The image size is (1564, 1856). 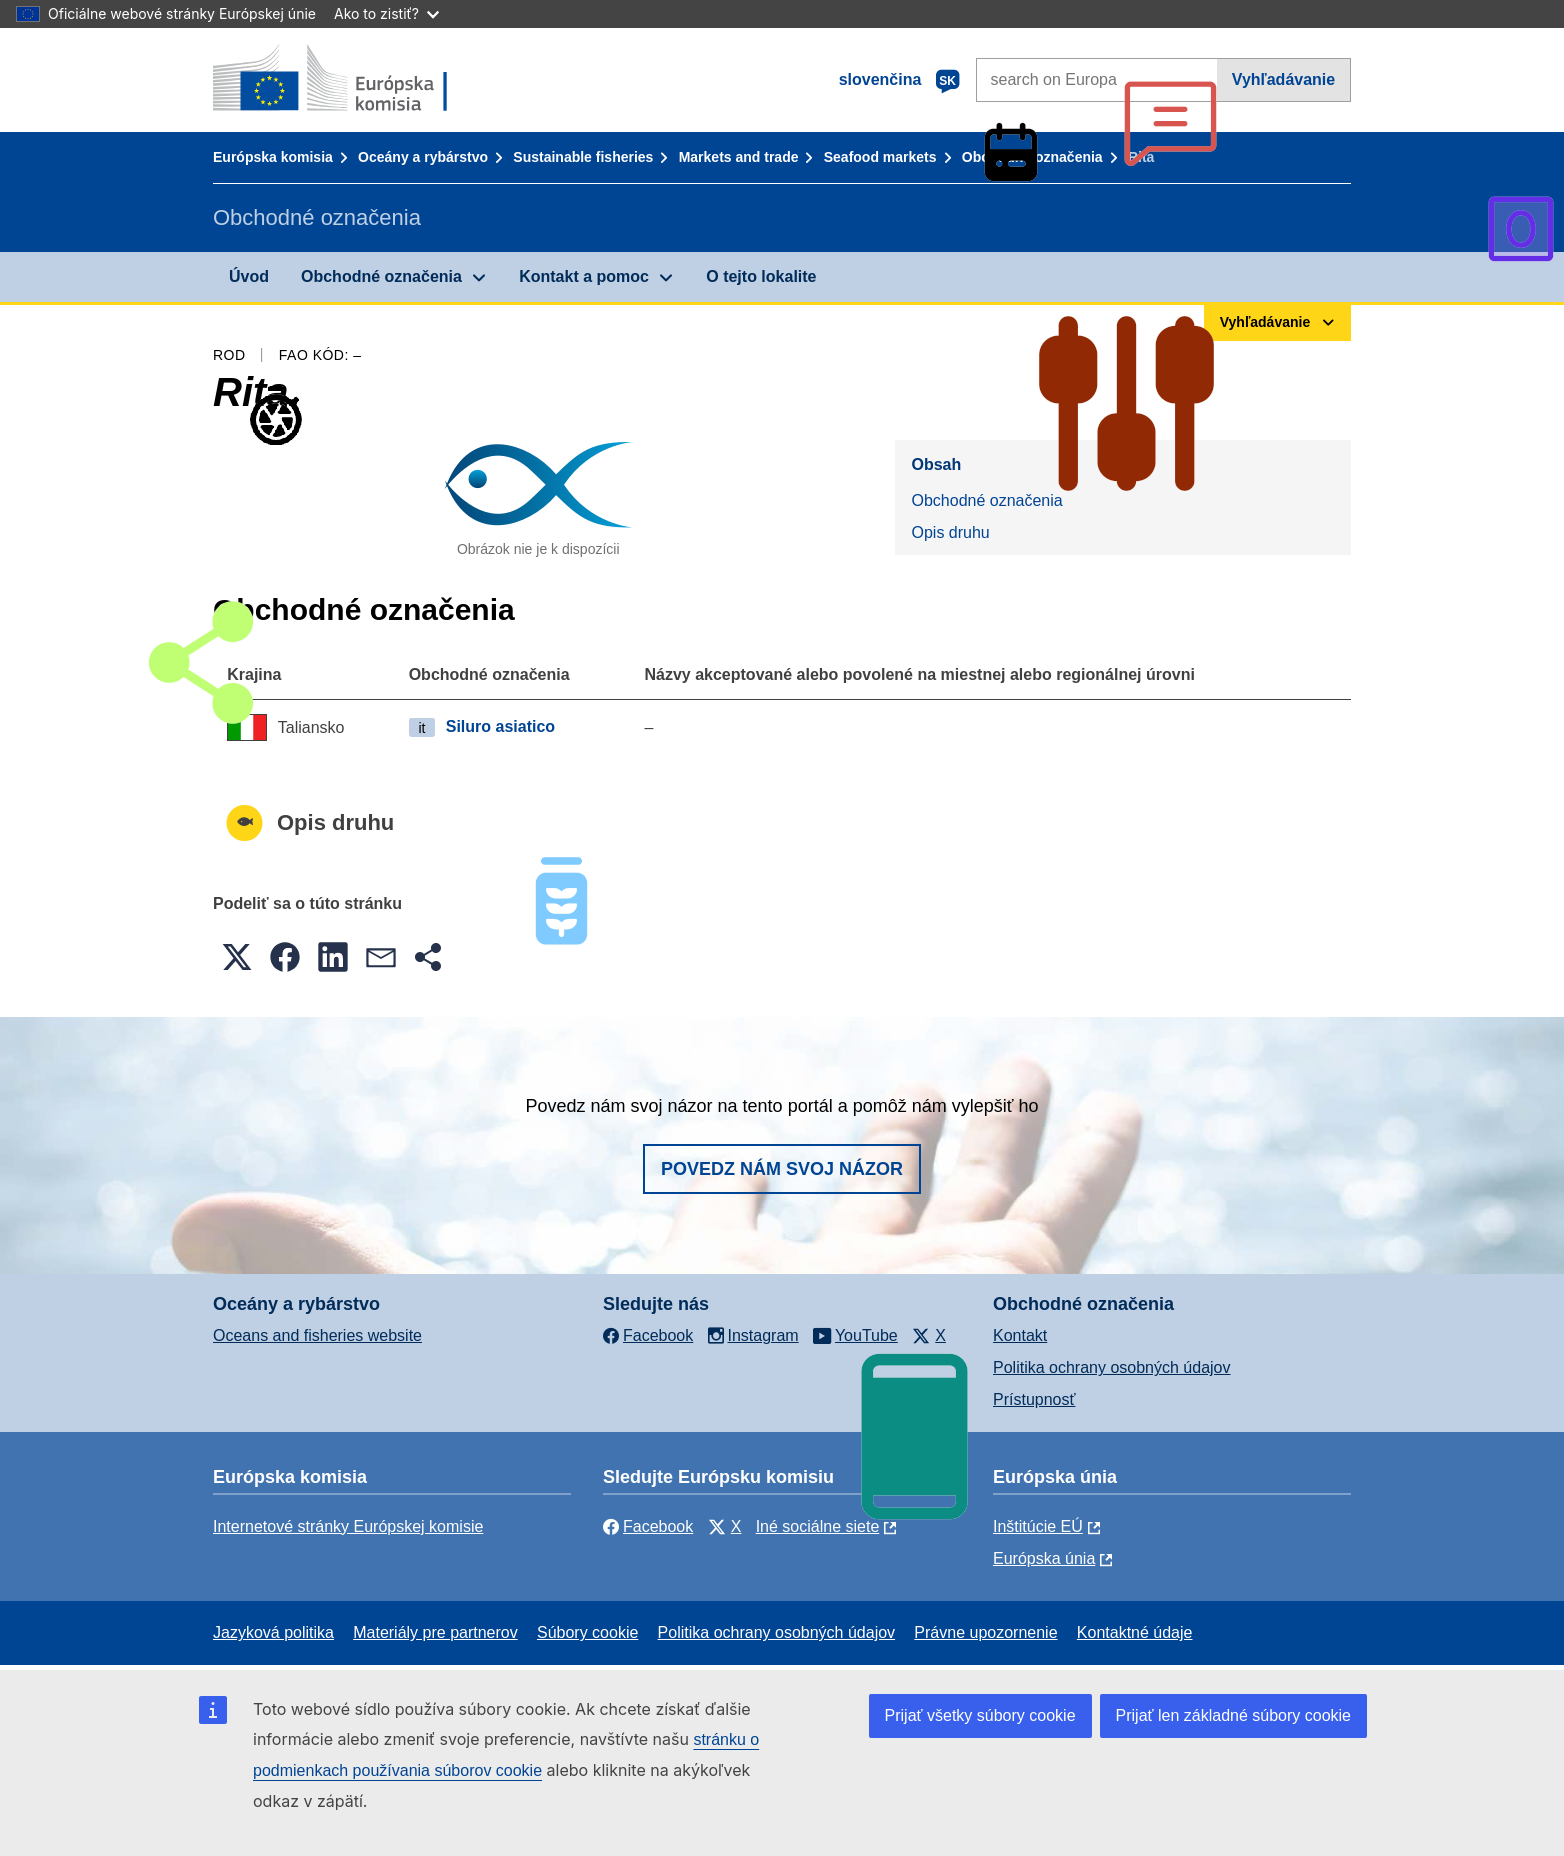 I want to click on adjust camera shutter speed settings, so click(x=276, y=417).